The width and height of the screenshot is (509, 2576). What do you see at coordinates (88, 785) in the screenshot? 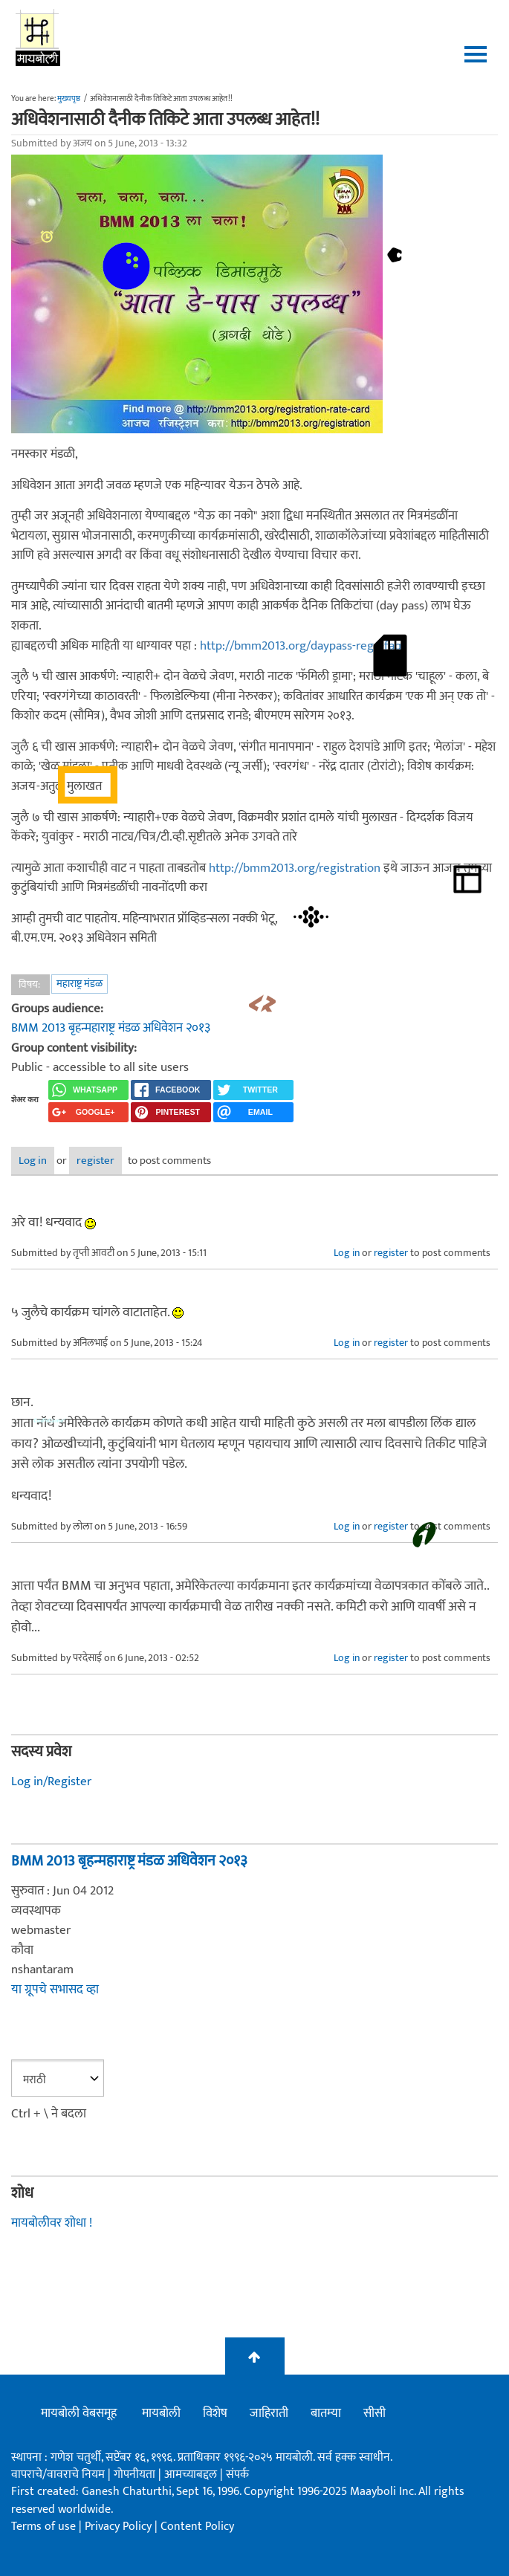
I see `purism brand logo` at bounding box center [88, 785].